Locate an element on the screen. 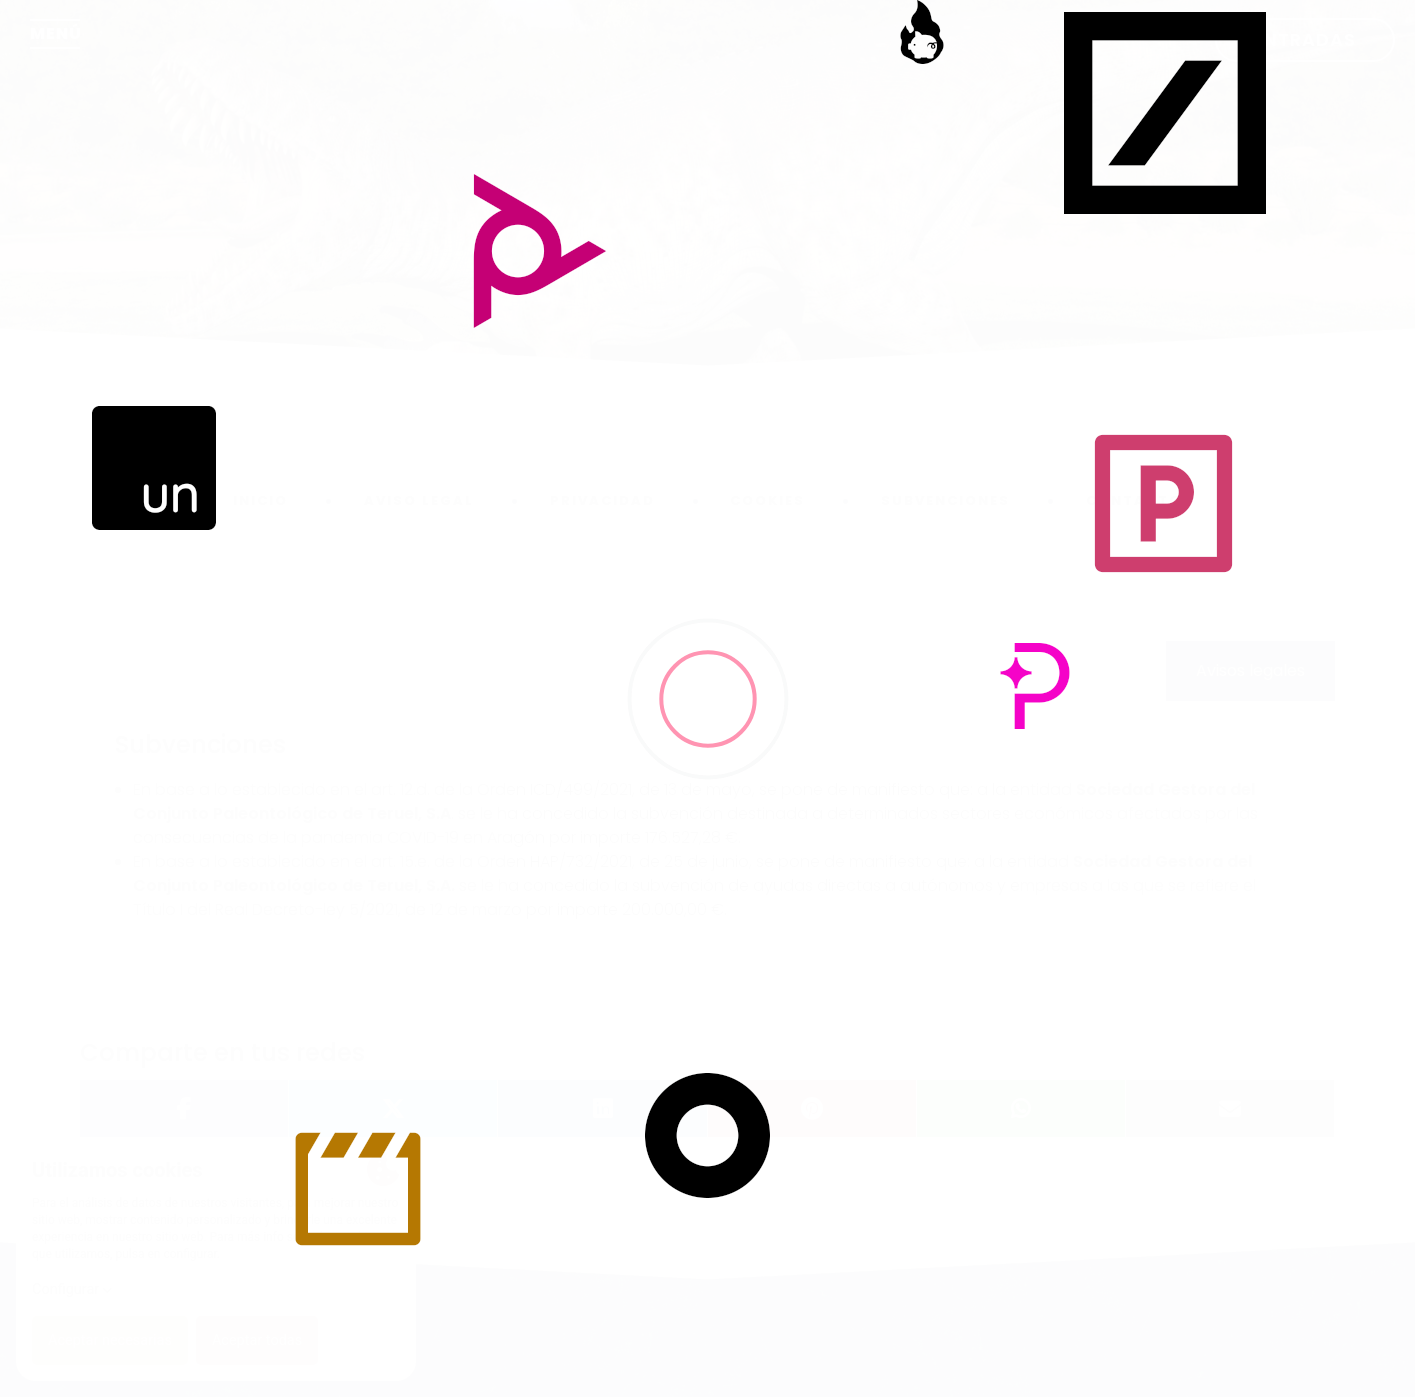 The height and width of the screenshot is (1397, 1415). osano privacy platform logo is located at coordinates (707, 1135).